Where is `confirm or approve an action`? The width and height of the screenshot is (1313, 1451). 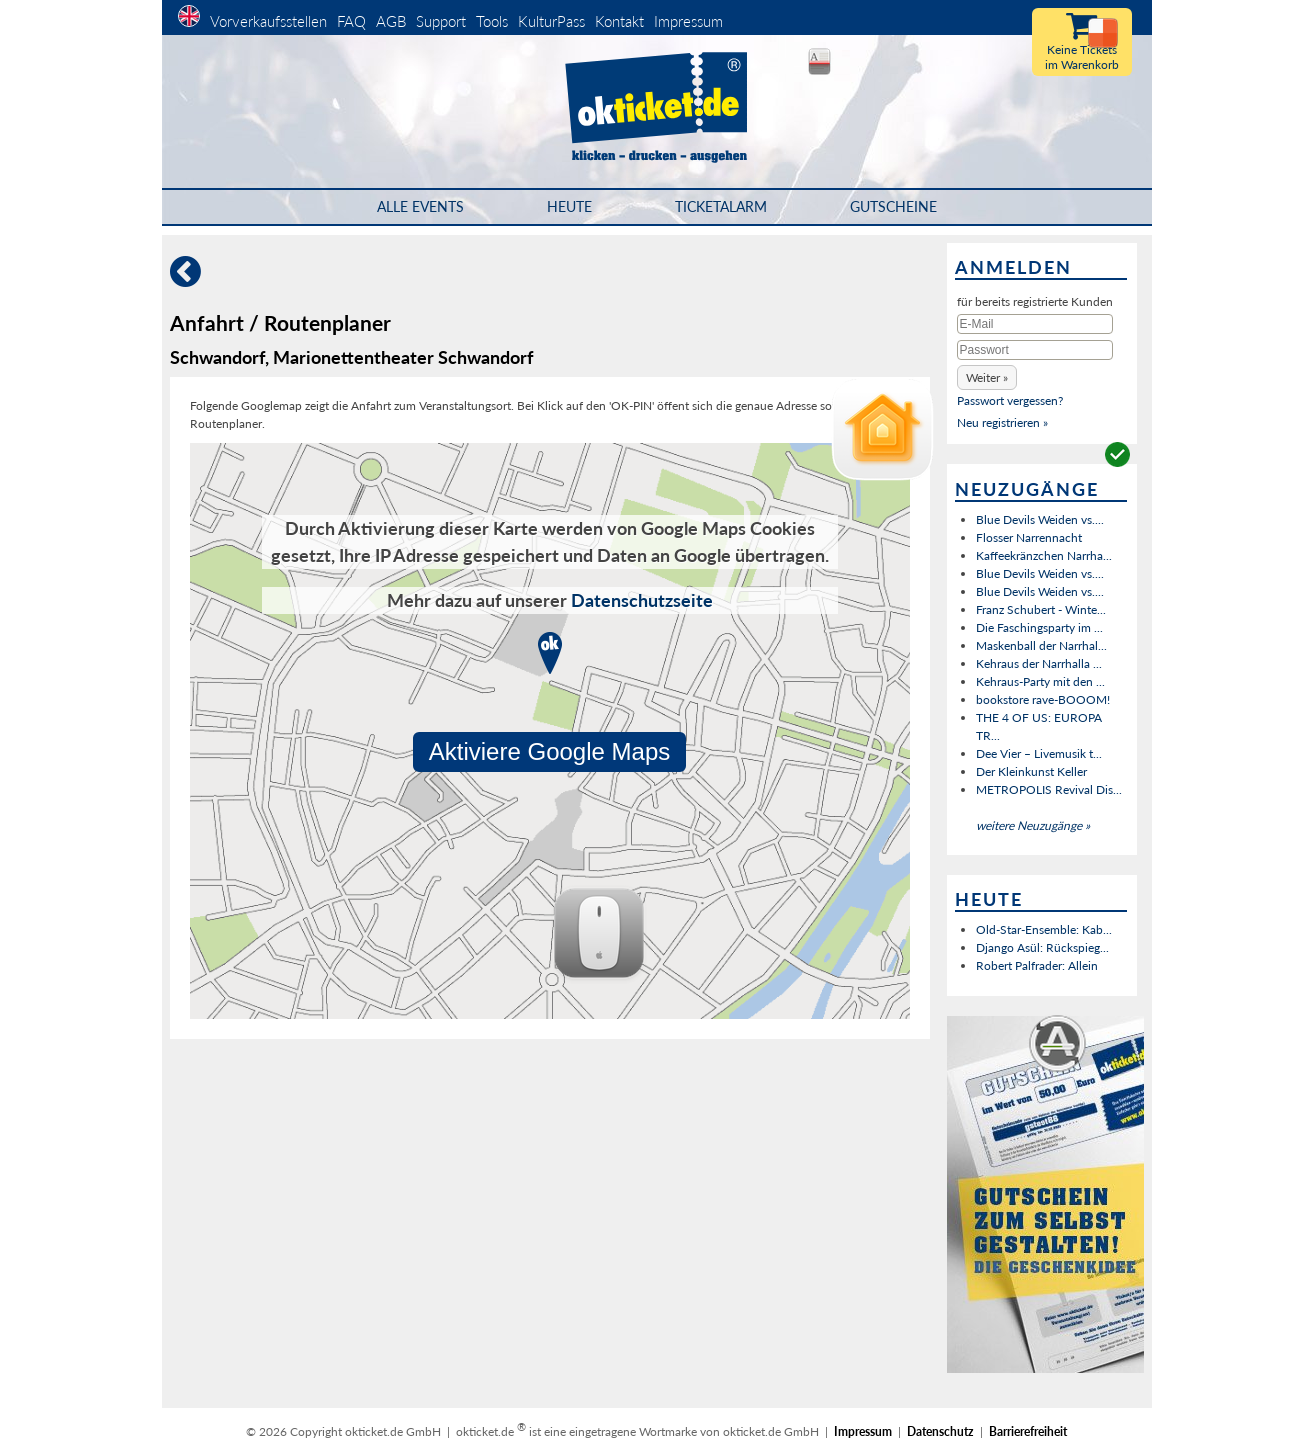 confirm or approve an action is located at coordinates (1117, 454).